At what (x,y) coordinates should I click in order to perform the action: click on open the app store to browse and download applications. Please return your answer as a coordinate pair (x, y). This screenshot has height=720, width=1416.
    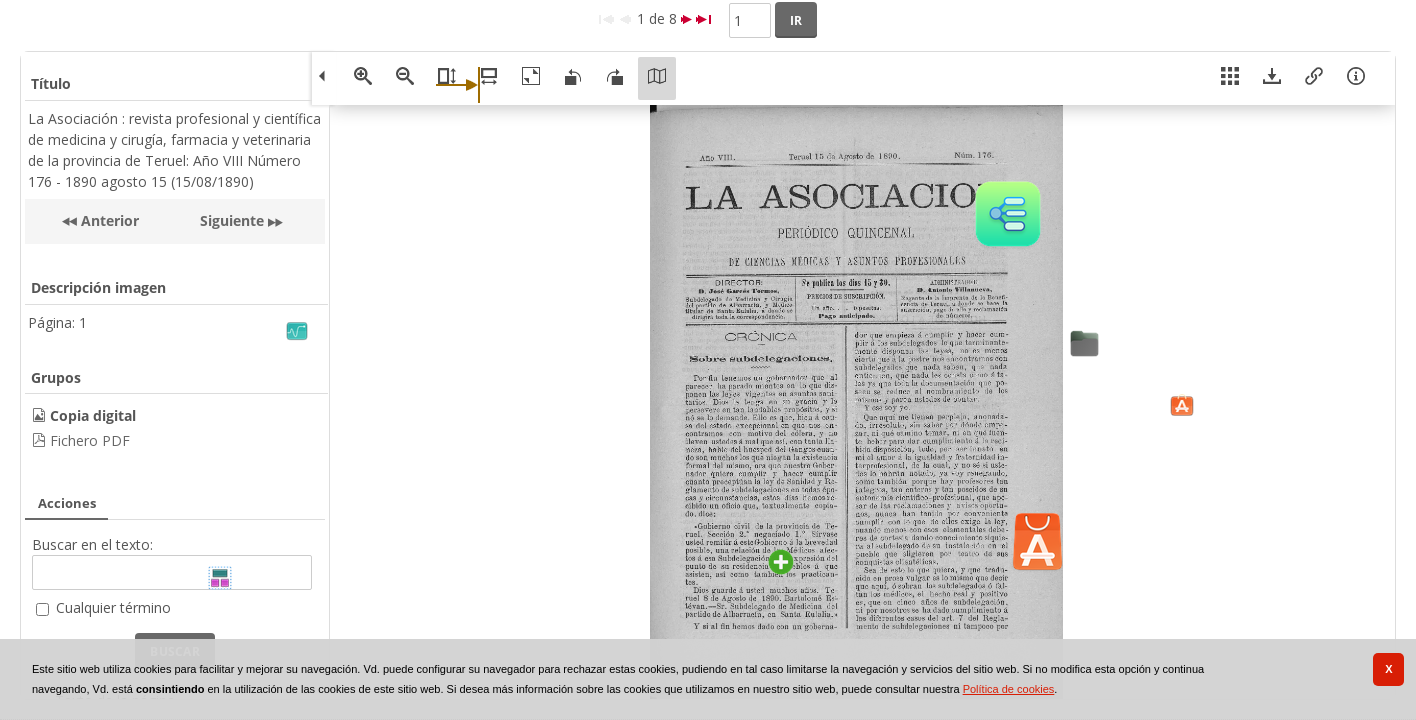
    Looking at the image, I should click on (1037, 541).